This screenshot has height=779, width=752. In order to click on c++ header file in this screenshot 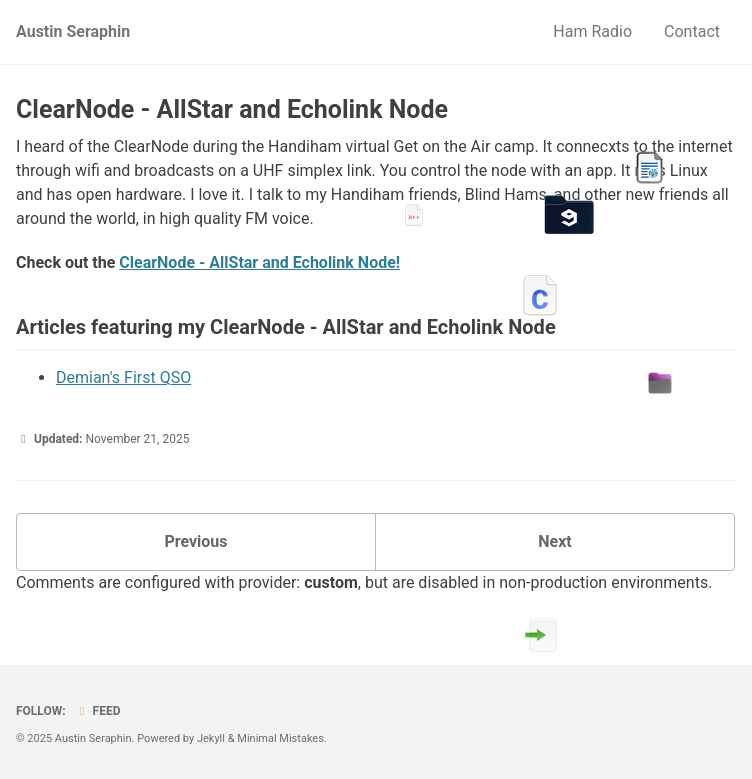, I will do `click(414, 215)`.